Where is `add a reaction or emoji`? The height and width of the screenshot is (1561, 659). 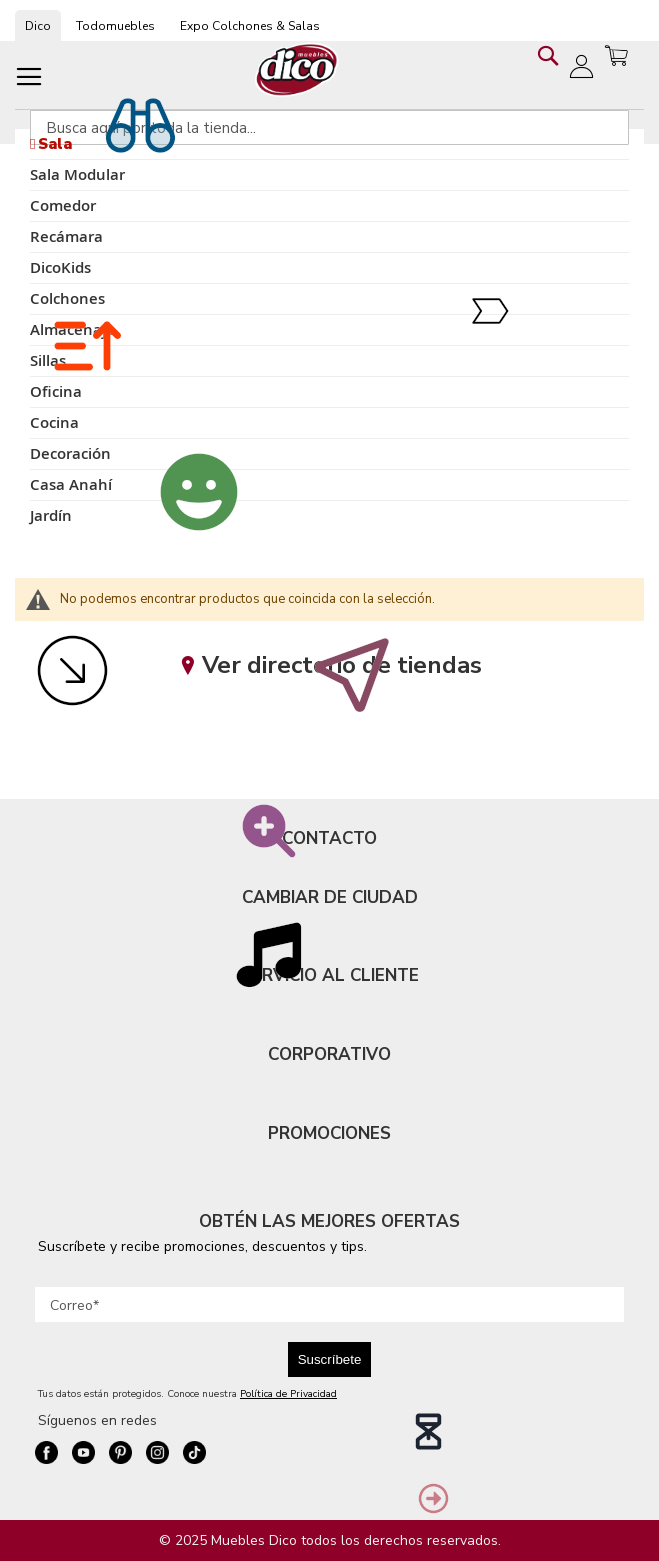 add a reaction or emoji is located at coordinates (199, 492).